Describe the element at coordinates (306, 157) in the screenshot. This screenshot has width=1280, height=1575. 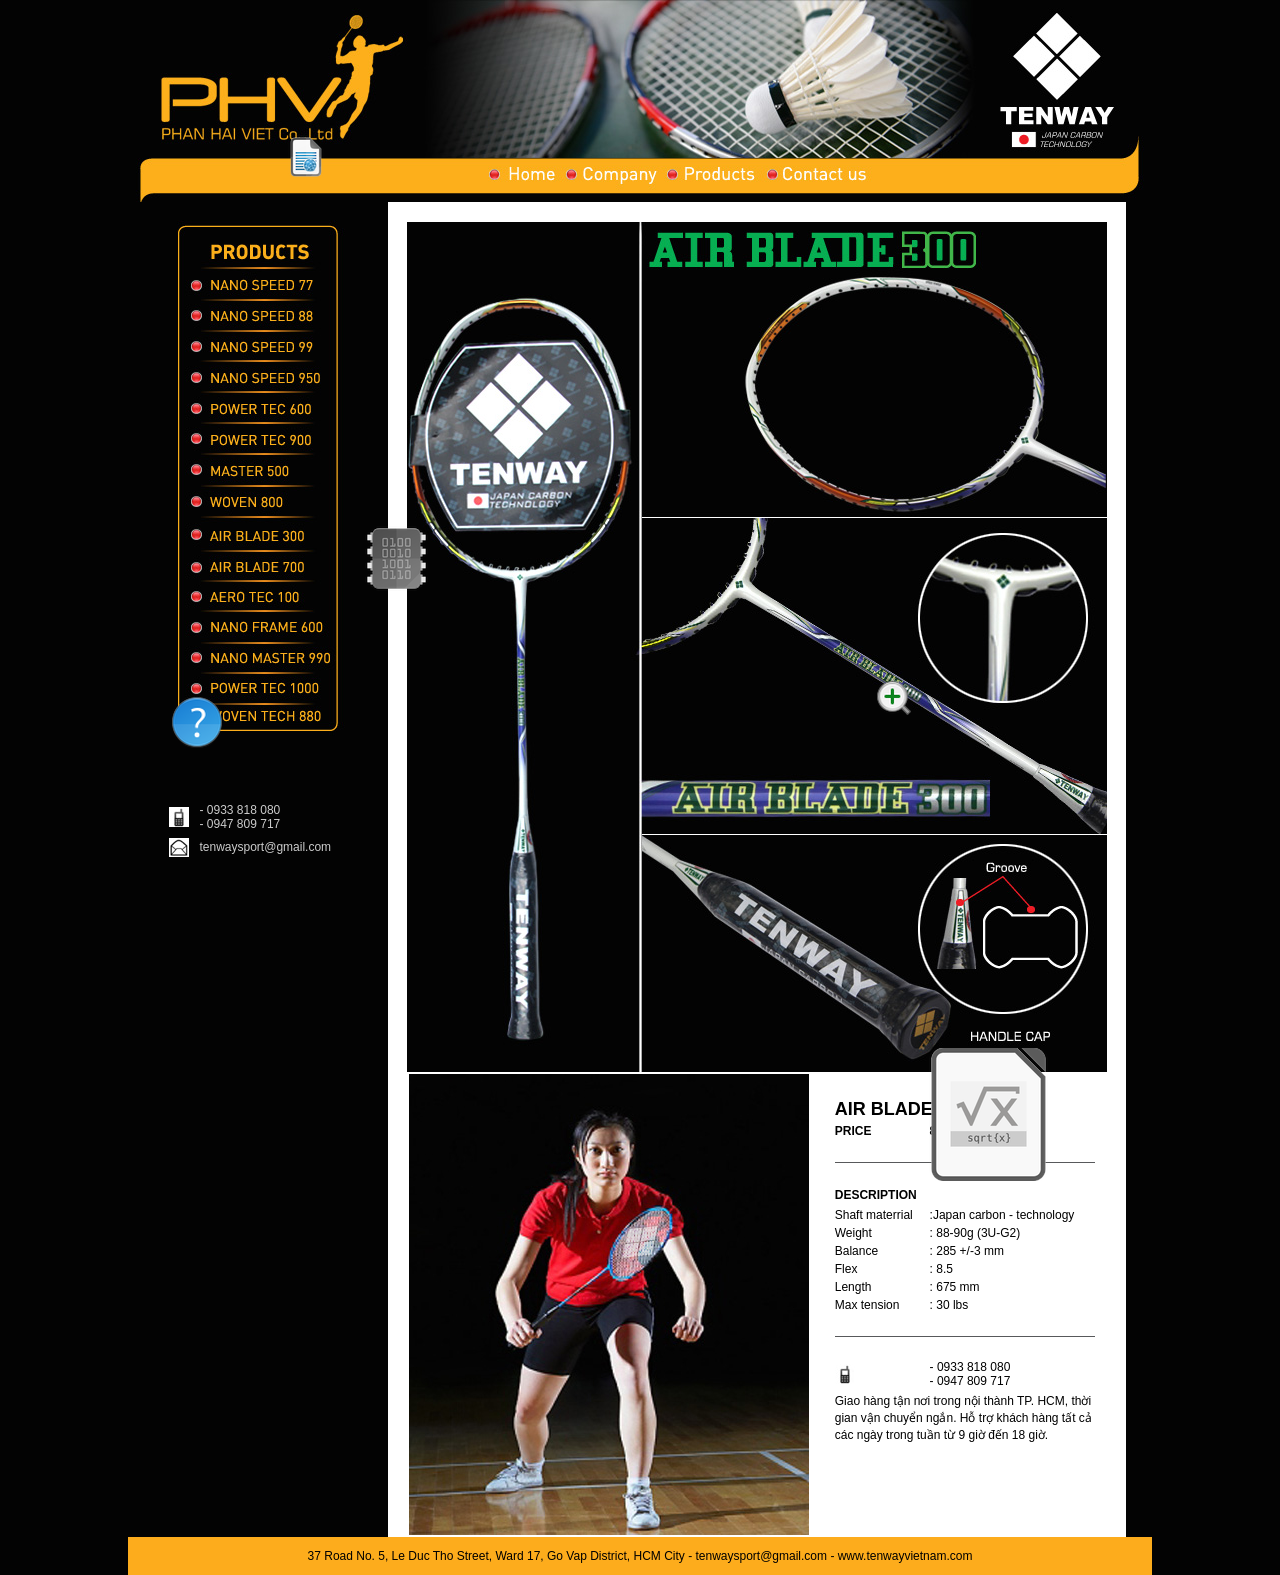
I see `open a web template document file` at that location.